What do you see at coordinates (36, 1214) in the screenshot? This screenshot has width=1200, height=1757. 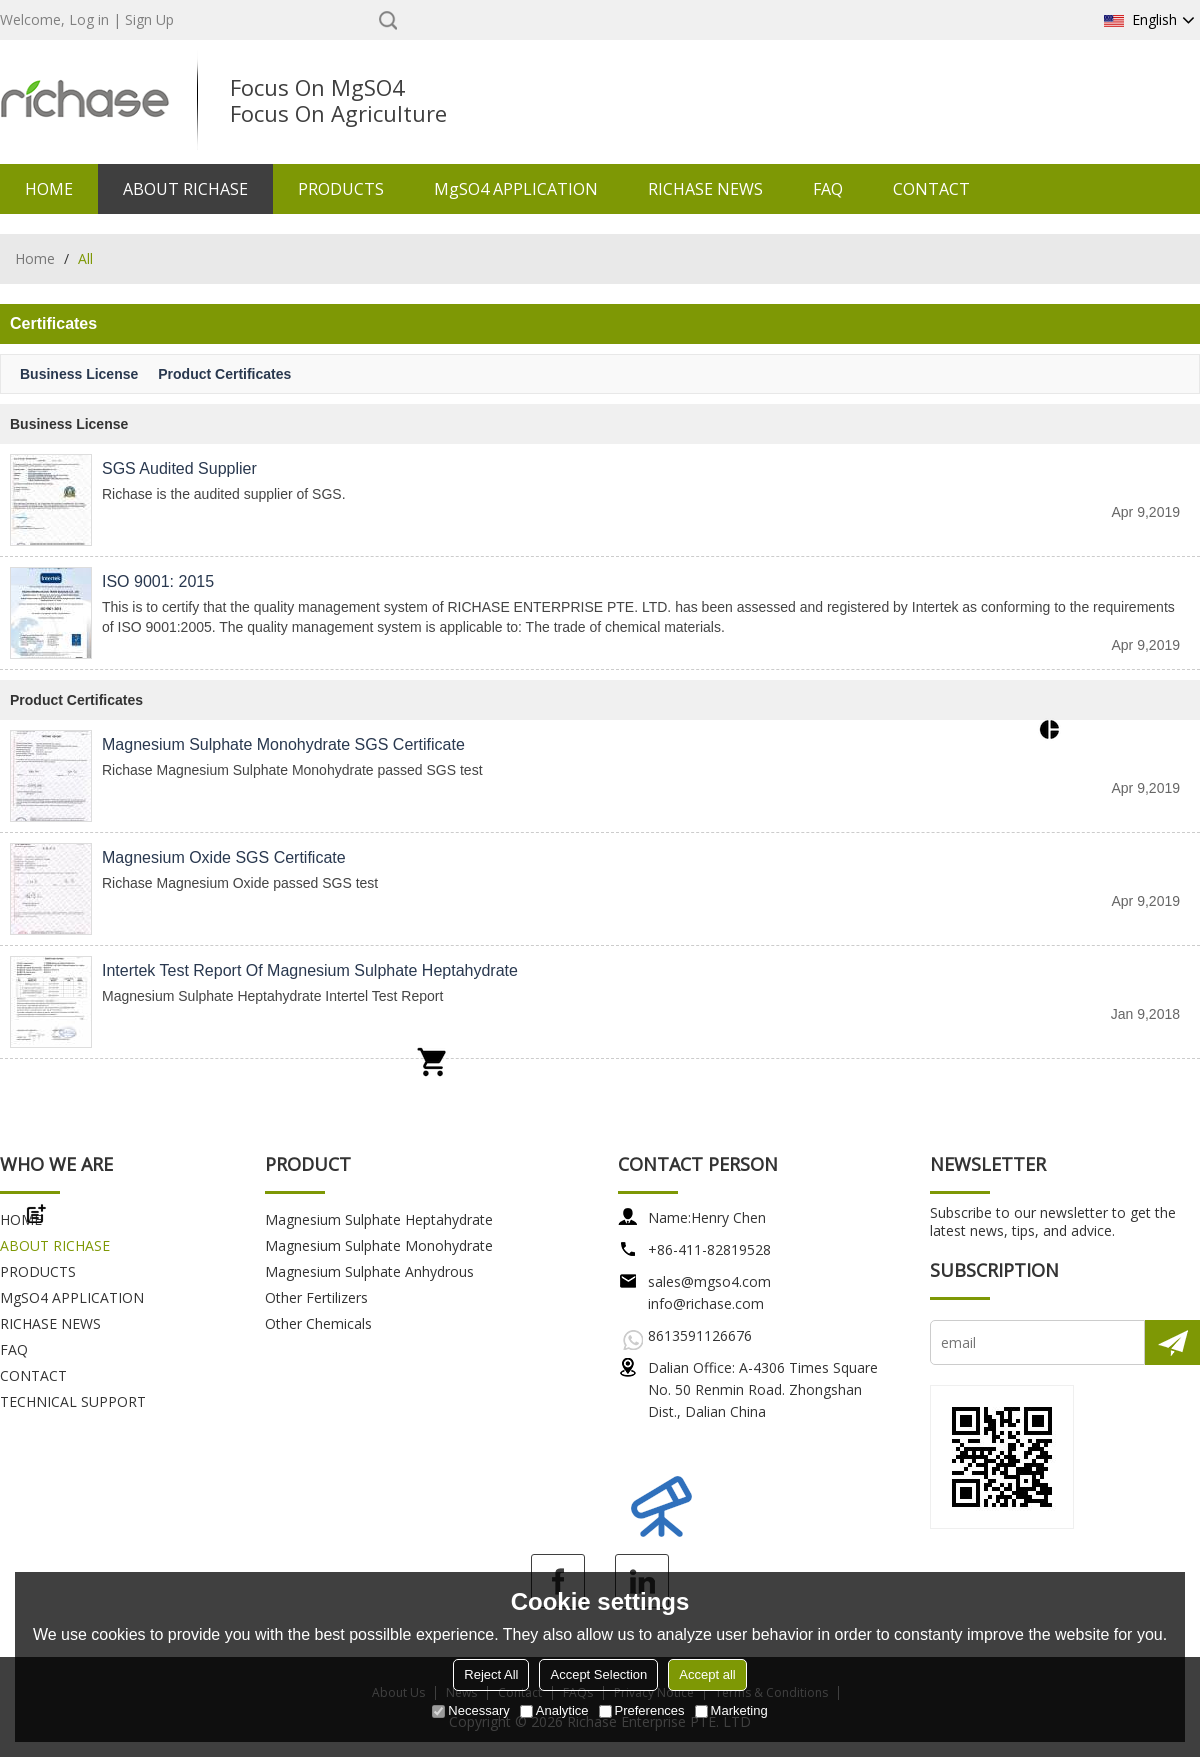 I see `create a new post or document` at bounding box center [36, 1214].